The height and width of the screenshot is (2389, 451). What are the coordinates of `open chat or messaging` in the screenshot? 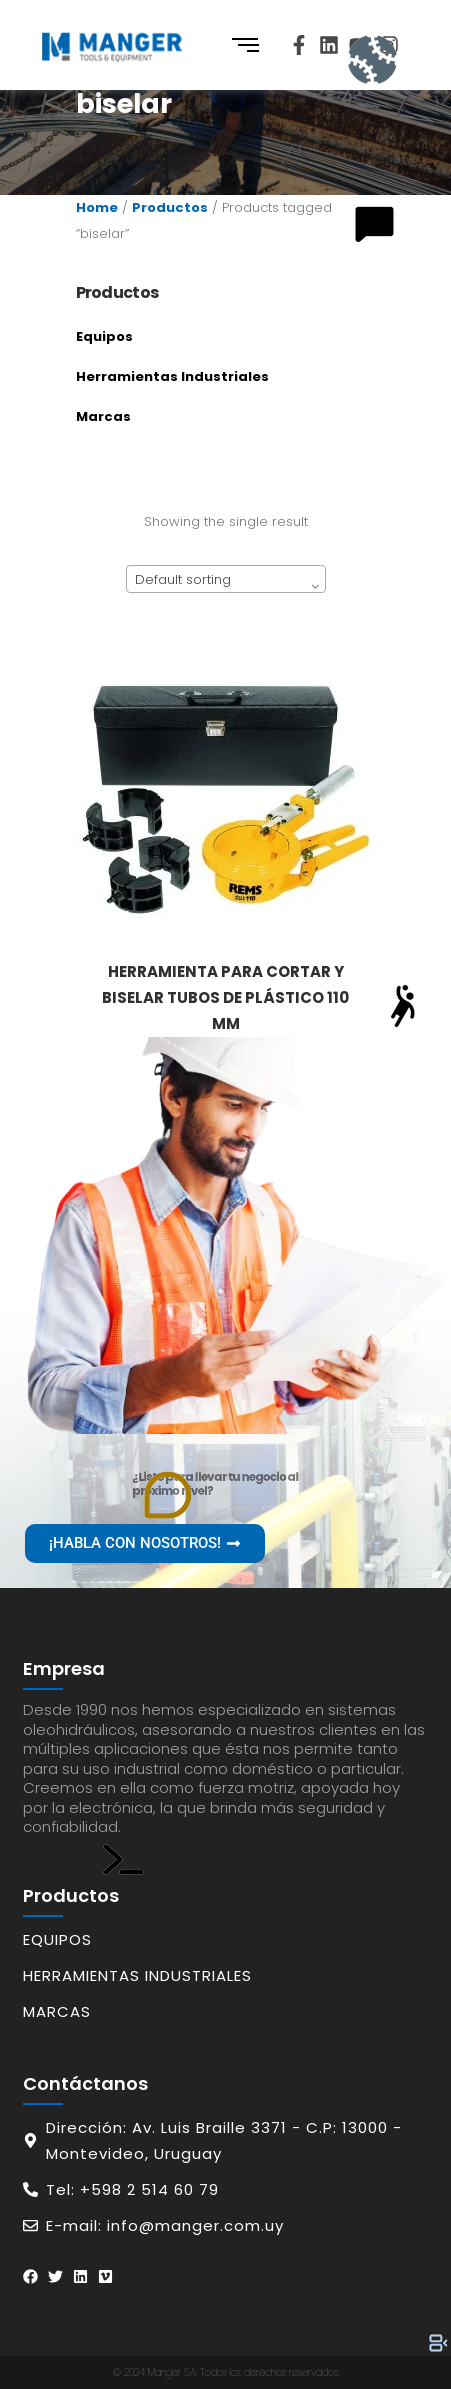 It's located at (167, 1496).